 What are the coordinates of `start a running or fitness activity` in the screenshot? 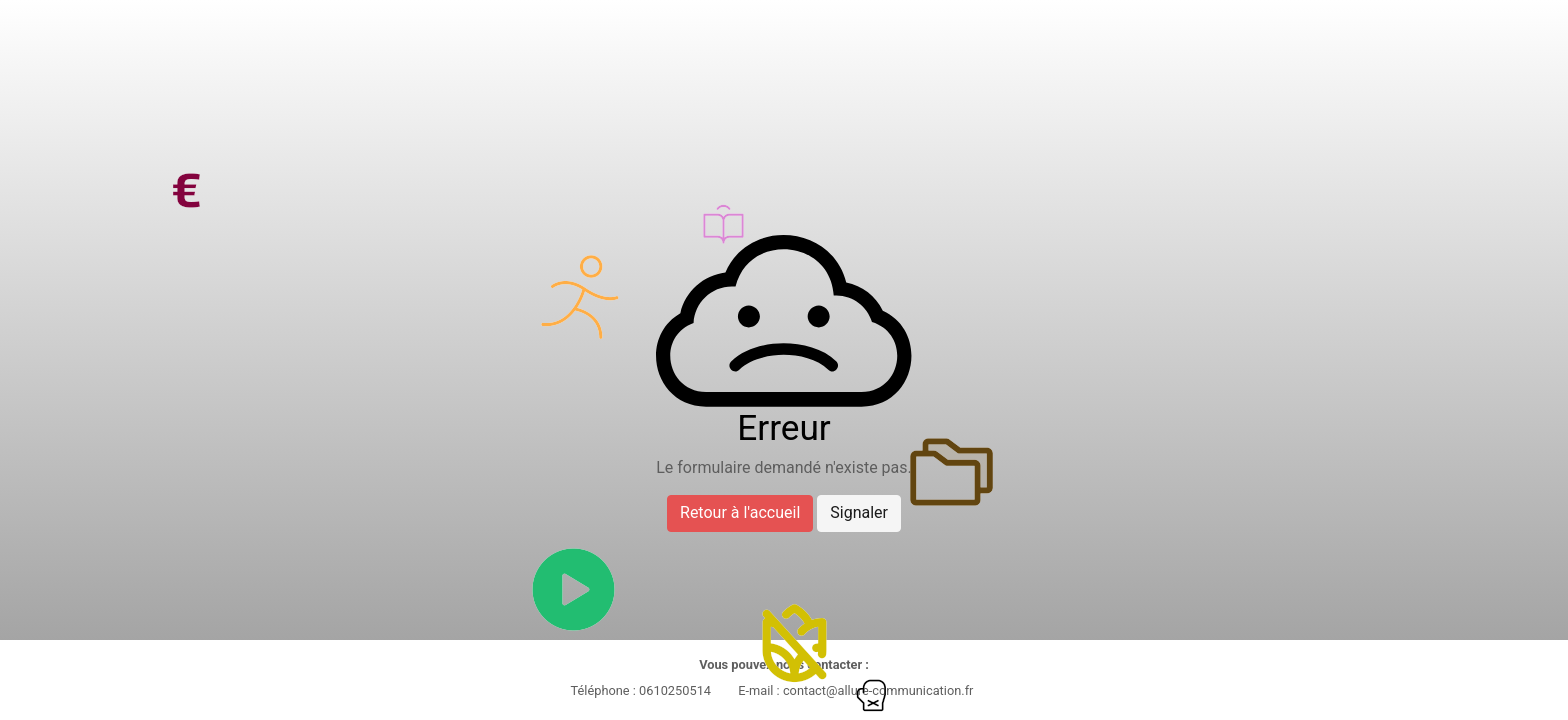 It's located at (581, 295).